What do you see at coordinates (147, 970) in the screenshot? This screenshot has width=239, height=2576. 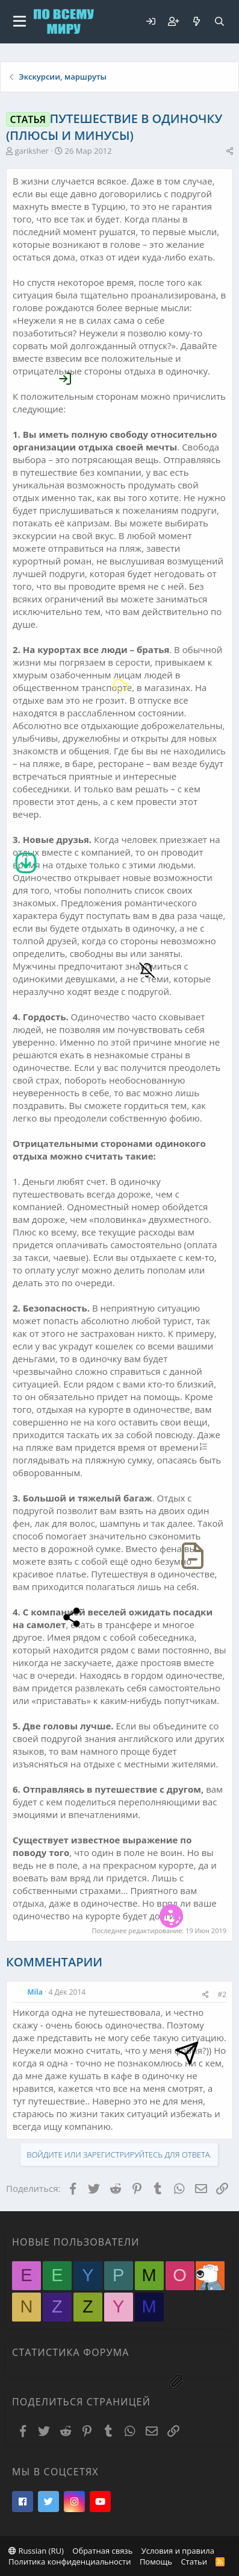 I see `mute notifications` at bounding box center [147, 970].